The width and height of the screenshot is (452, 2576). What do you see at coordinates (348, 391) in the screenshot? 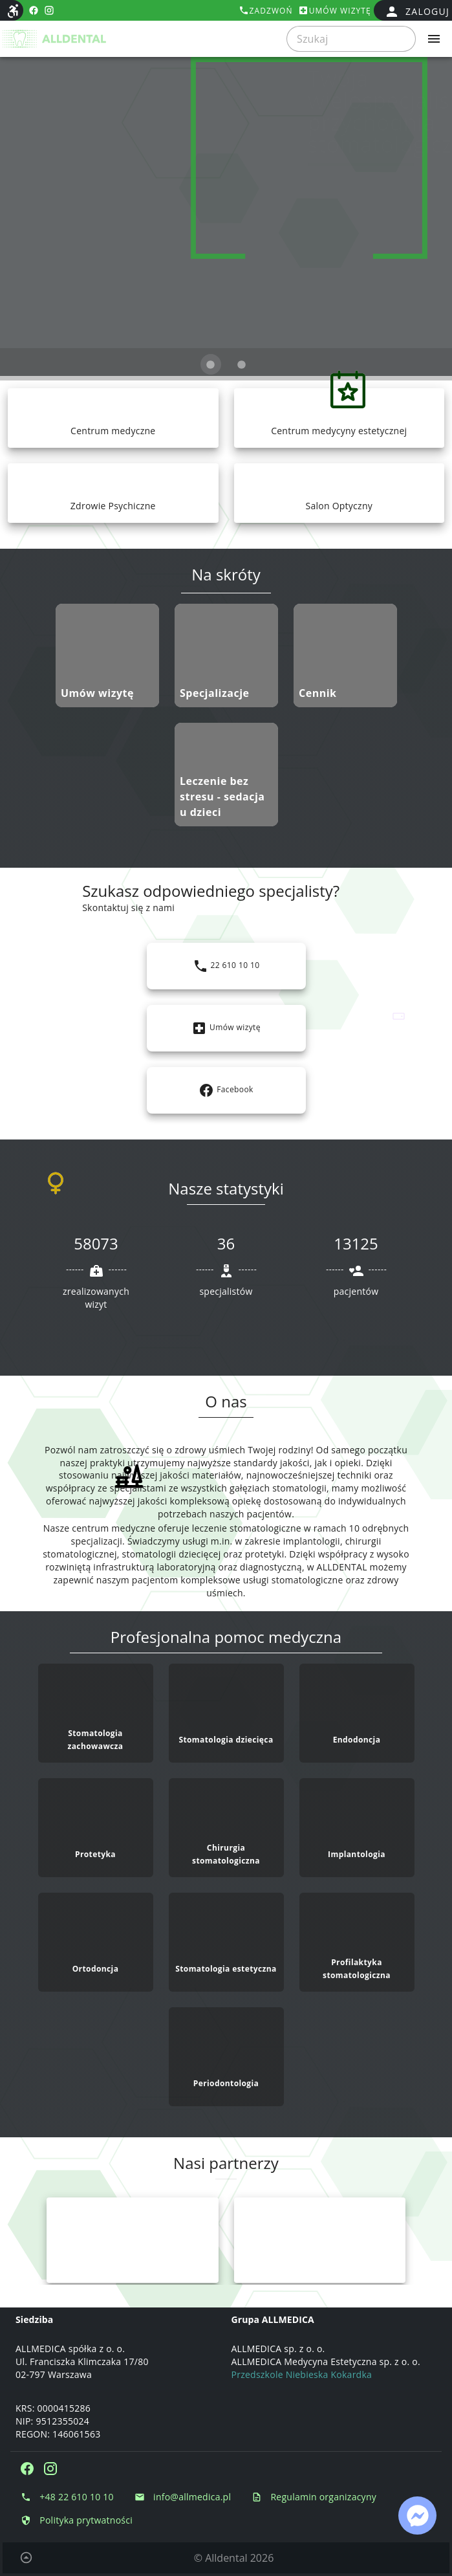
I see `view favorite or starred events` at bounding box center [348, 391].